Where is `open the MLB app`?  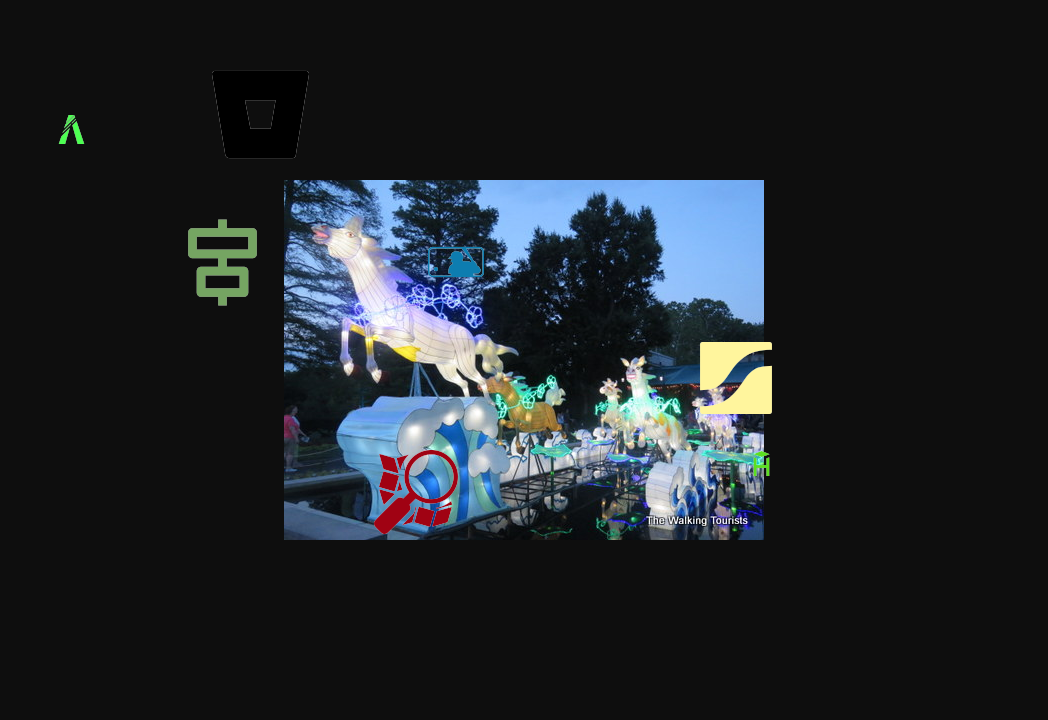
open the MLB app is located at coordinates (456, 262).